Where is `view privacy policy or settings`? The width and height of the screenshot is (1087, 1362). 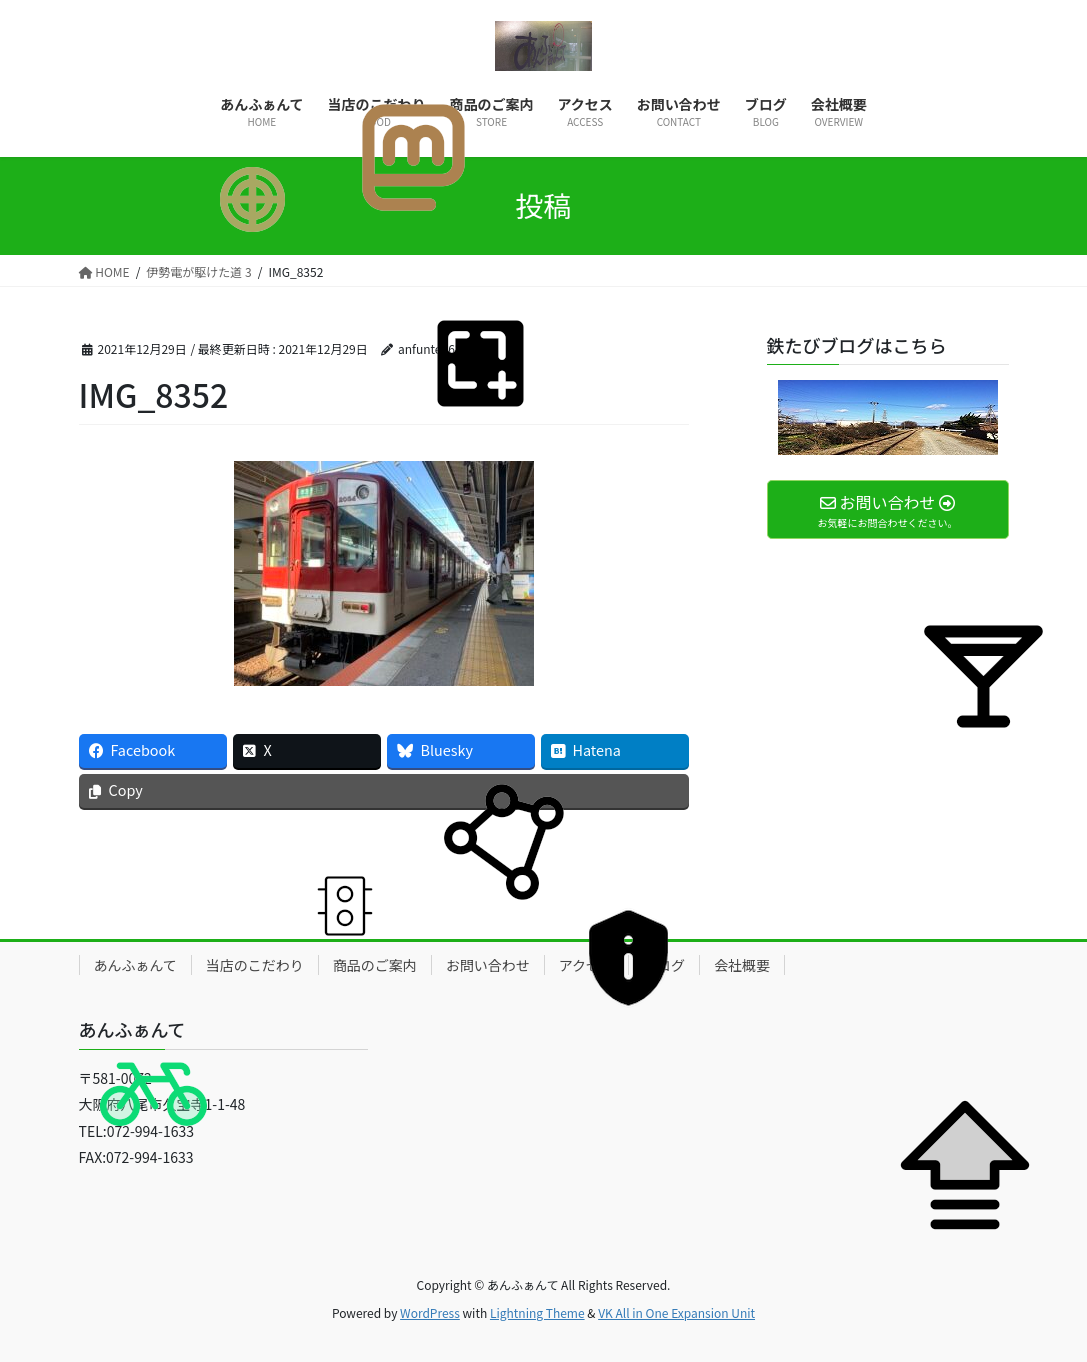
view privacy policy or settings is located at coordinates (628, 957).